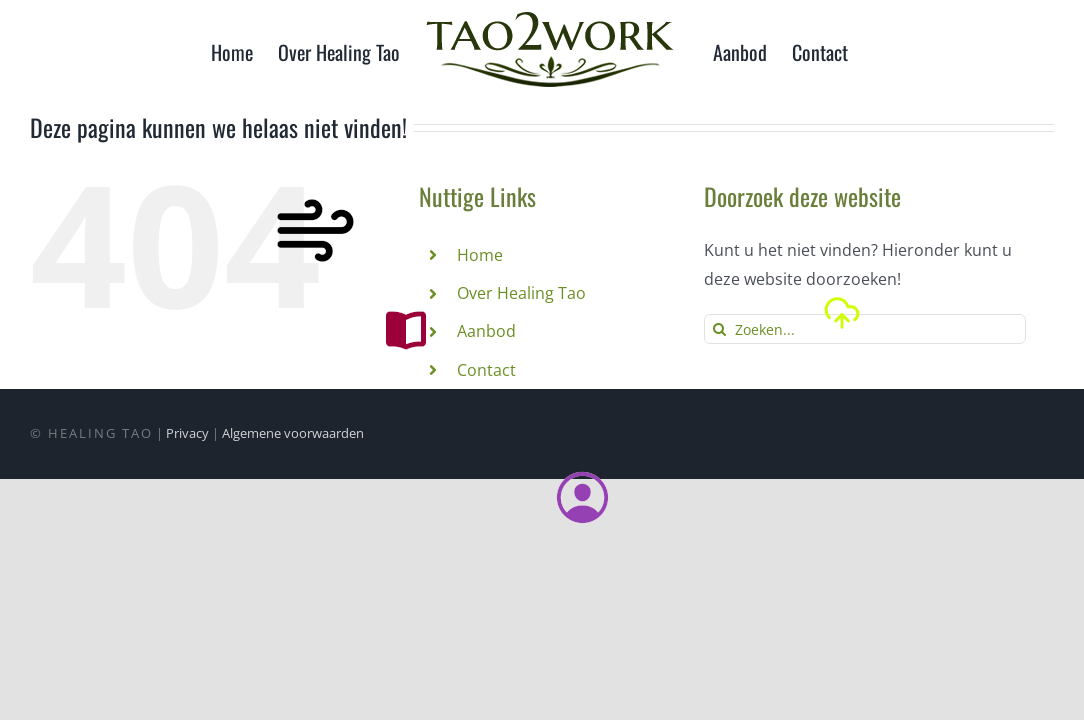 This screenshot has width=1084, height=720. Describe the element at coordinates (315, 230) in the screenshot. I see `view current wind conditions` at that location.